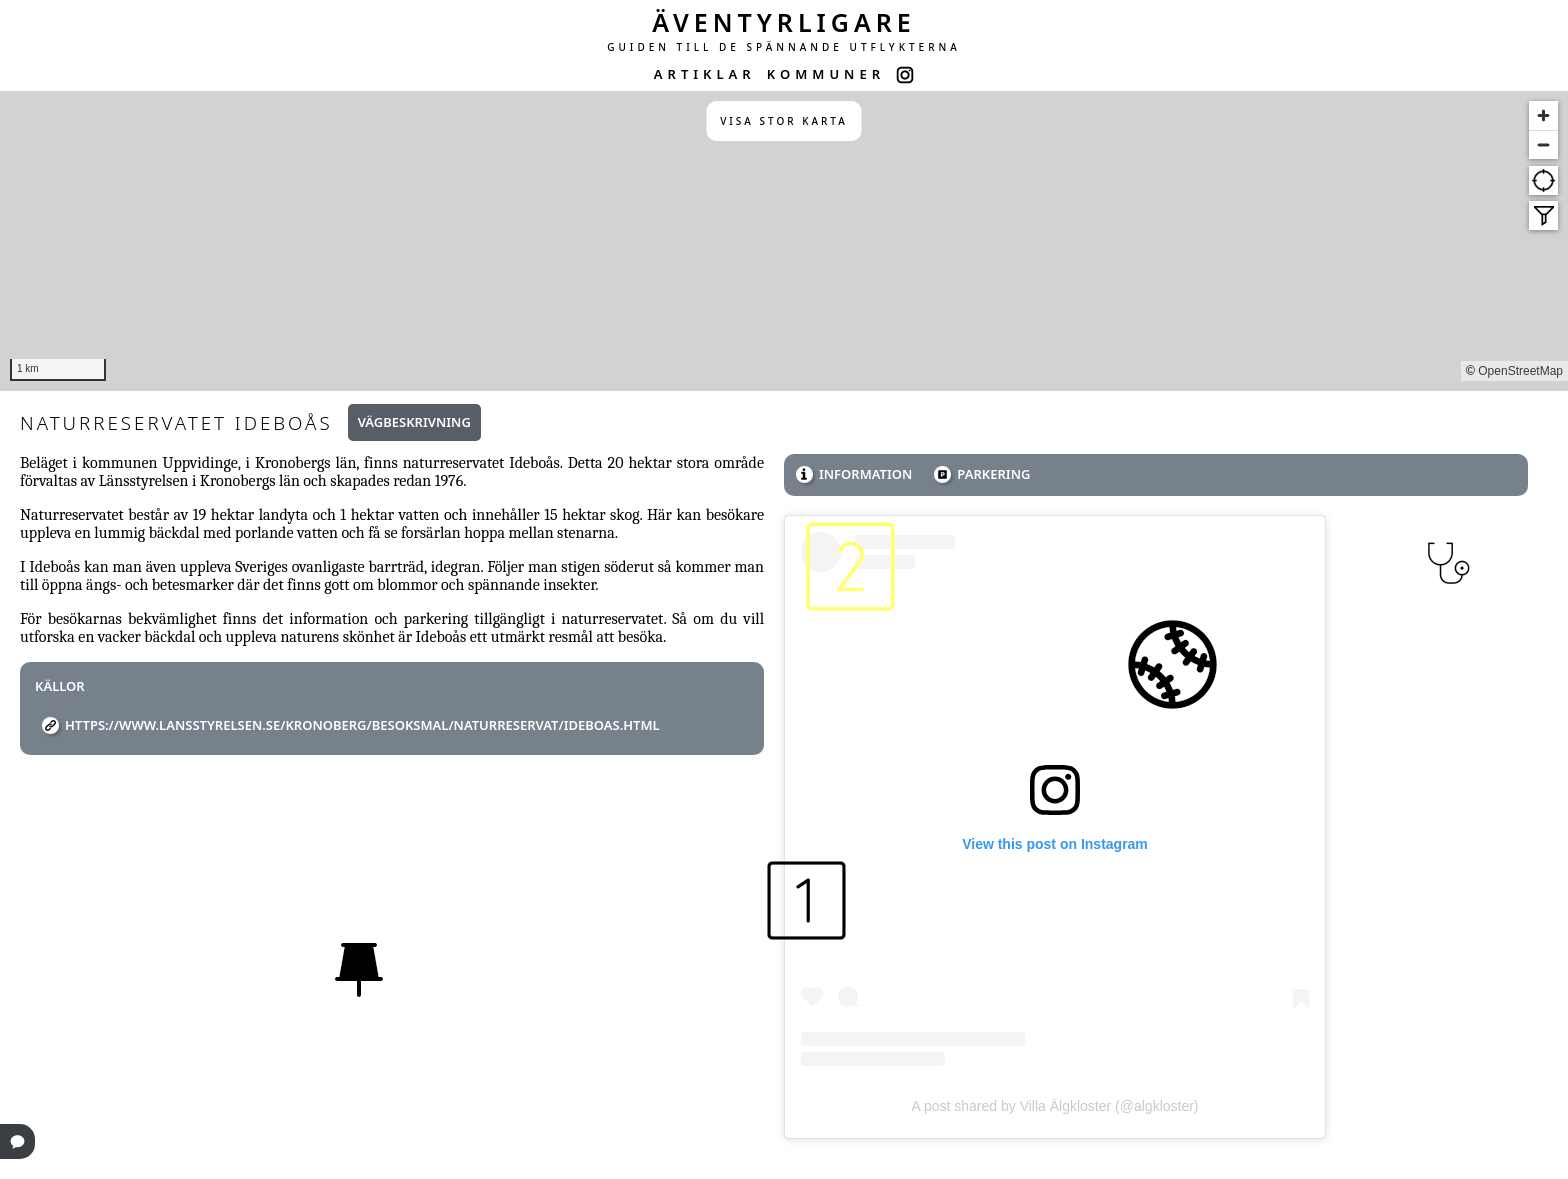 The width and height of the screenshot is (1568, 1179). I want to click on access health or medical features, so click(1445, 561).